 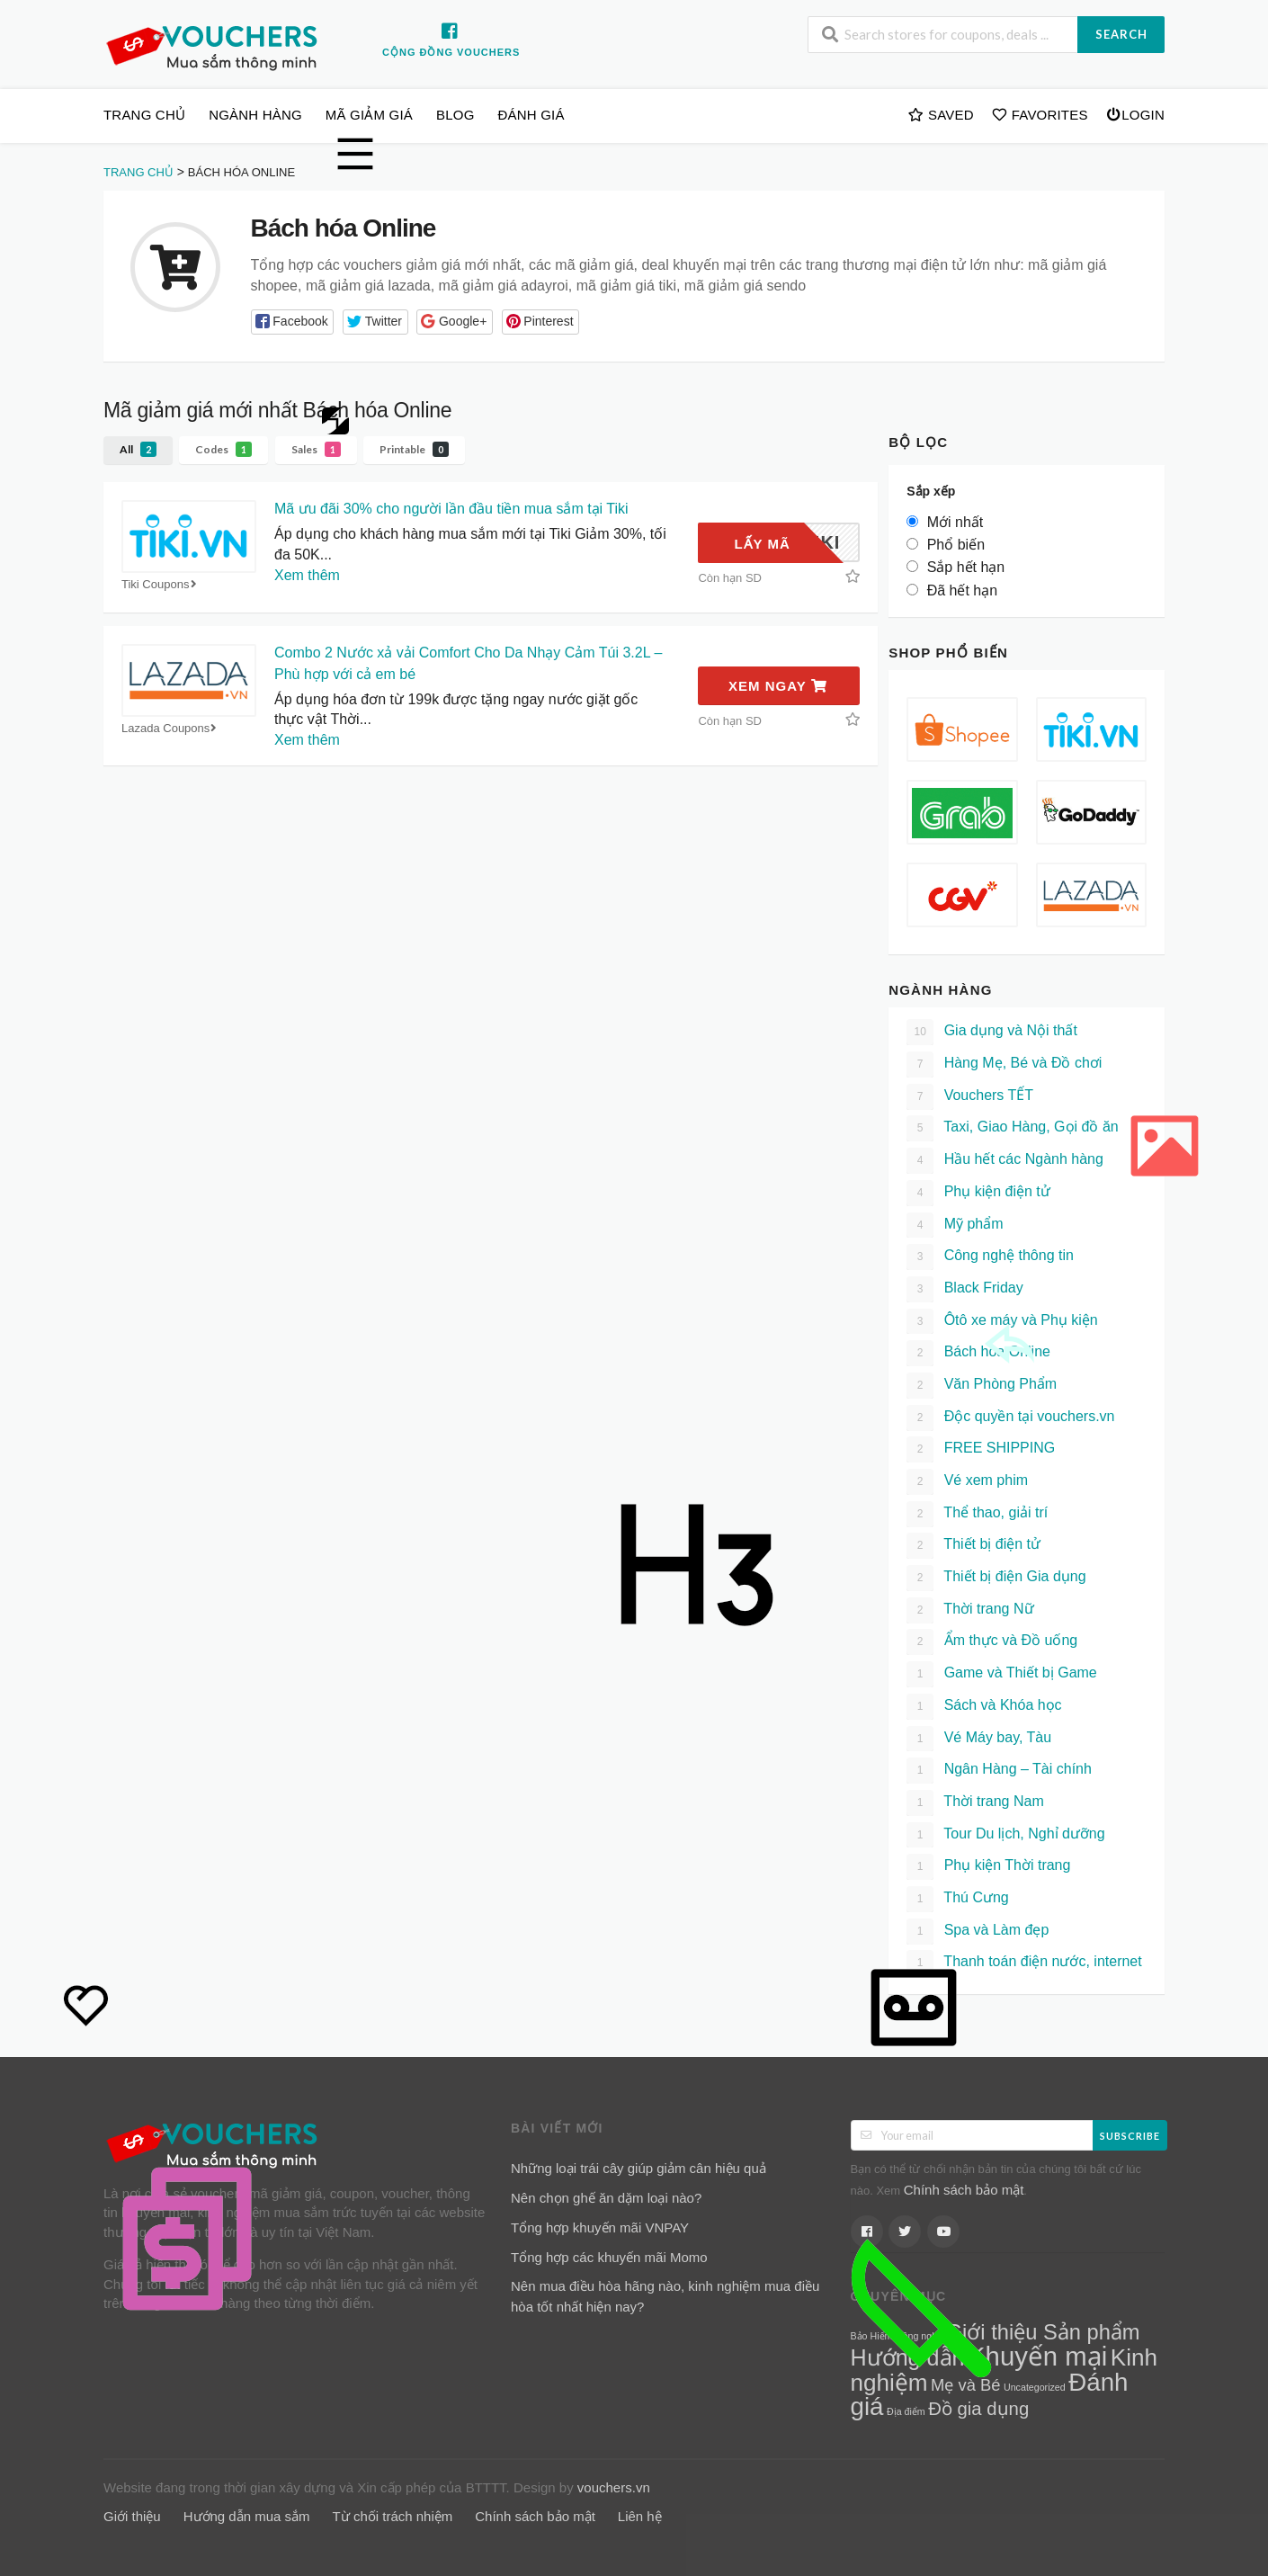 I want to click on reply to a message or email, so click(x=1012, y=1344).